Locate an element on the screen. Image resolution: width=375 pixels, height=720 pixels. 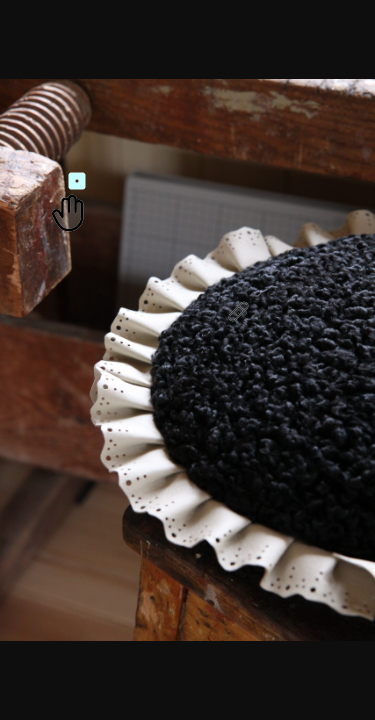
stop or pause an action is located at coordinates (69, 213).